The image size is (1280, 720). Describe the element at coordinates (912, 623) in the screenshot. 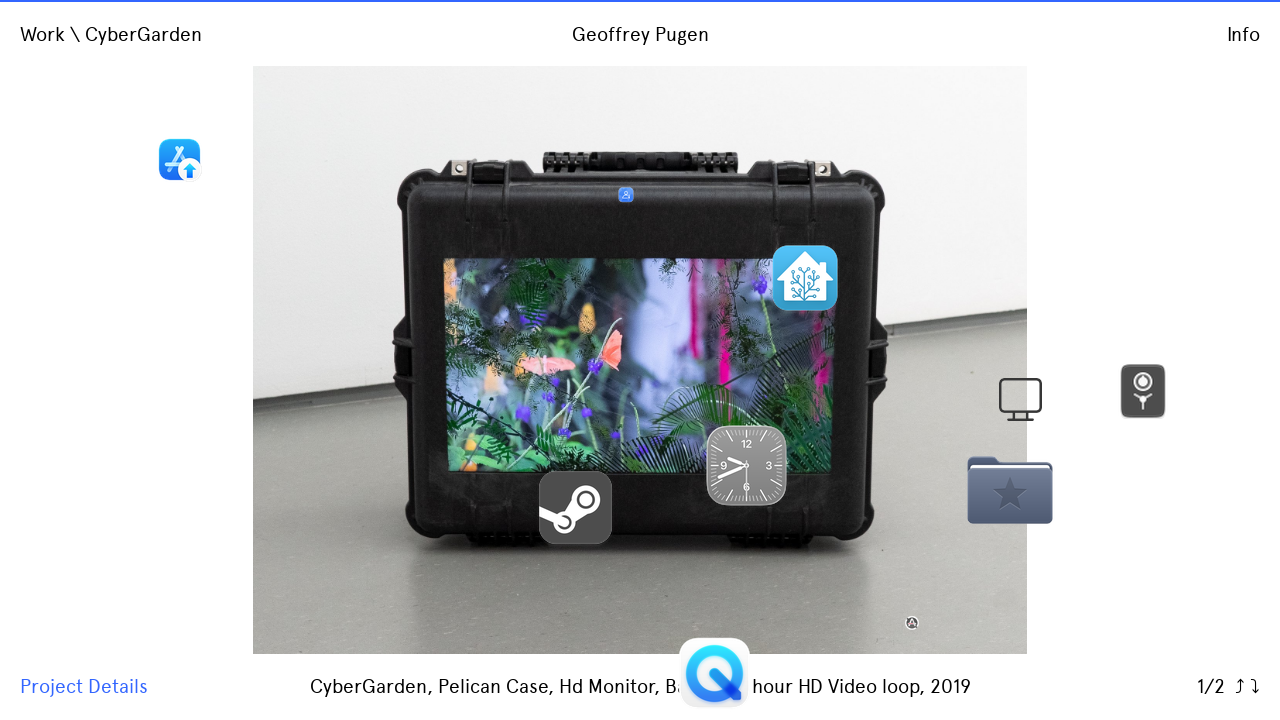

I see `open the software updater application` at that location.